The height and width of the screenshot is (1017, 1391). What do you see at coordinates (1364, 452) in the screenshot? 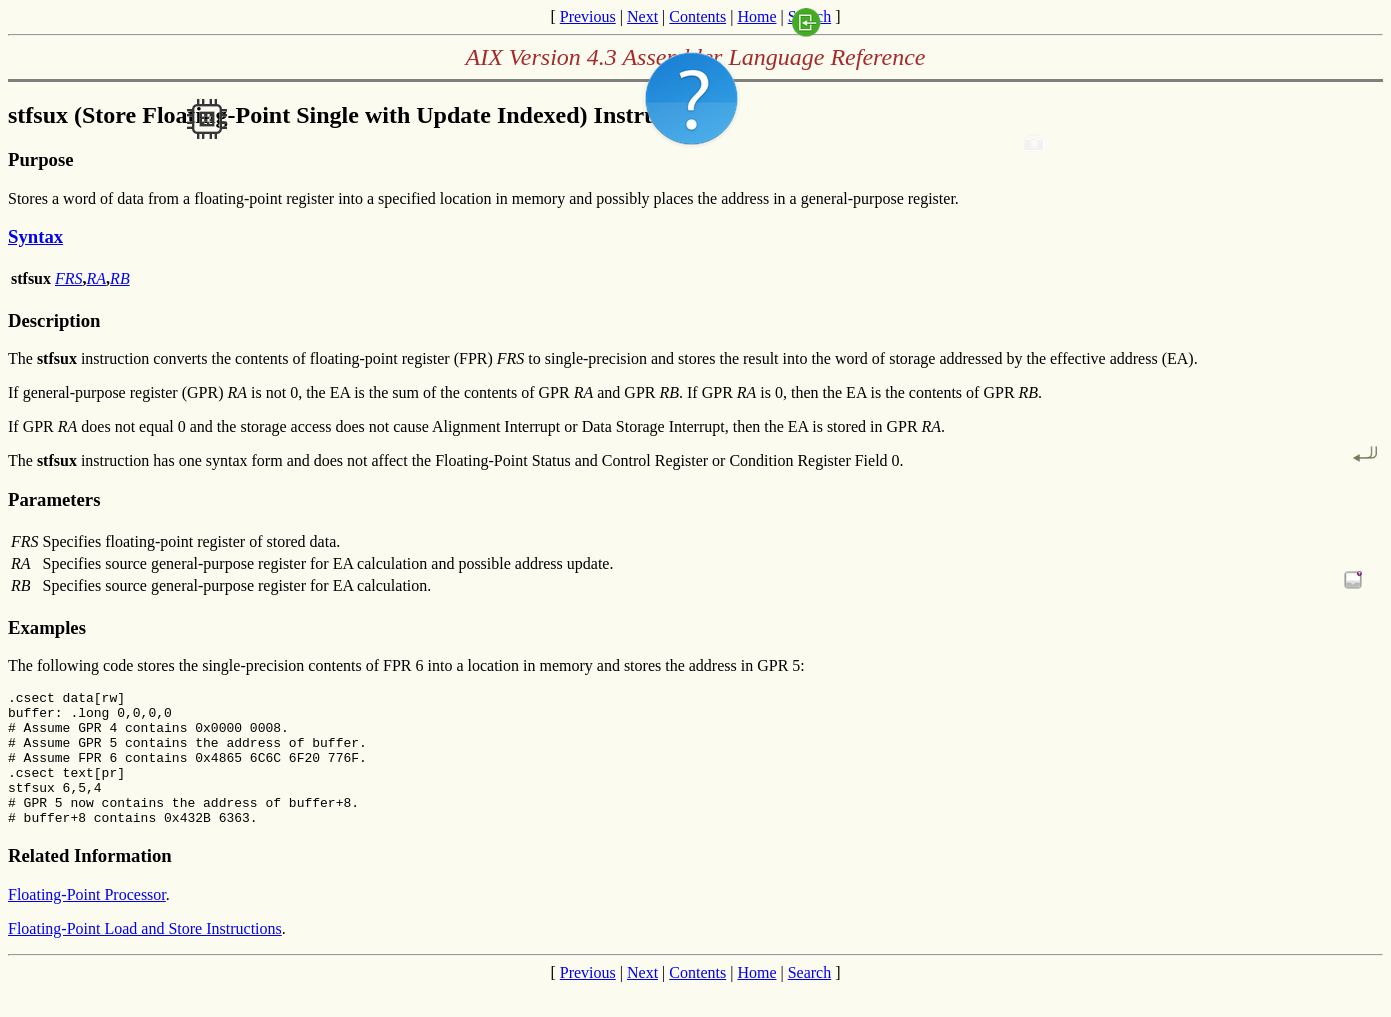
I see `reply to all recipients of an email` at bounding box center [1364, 452].